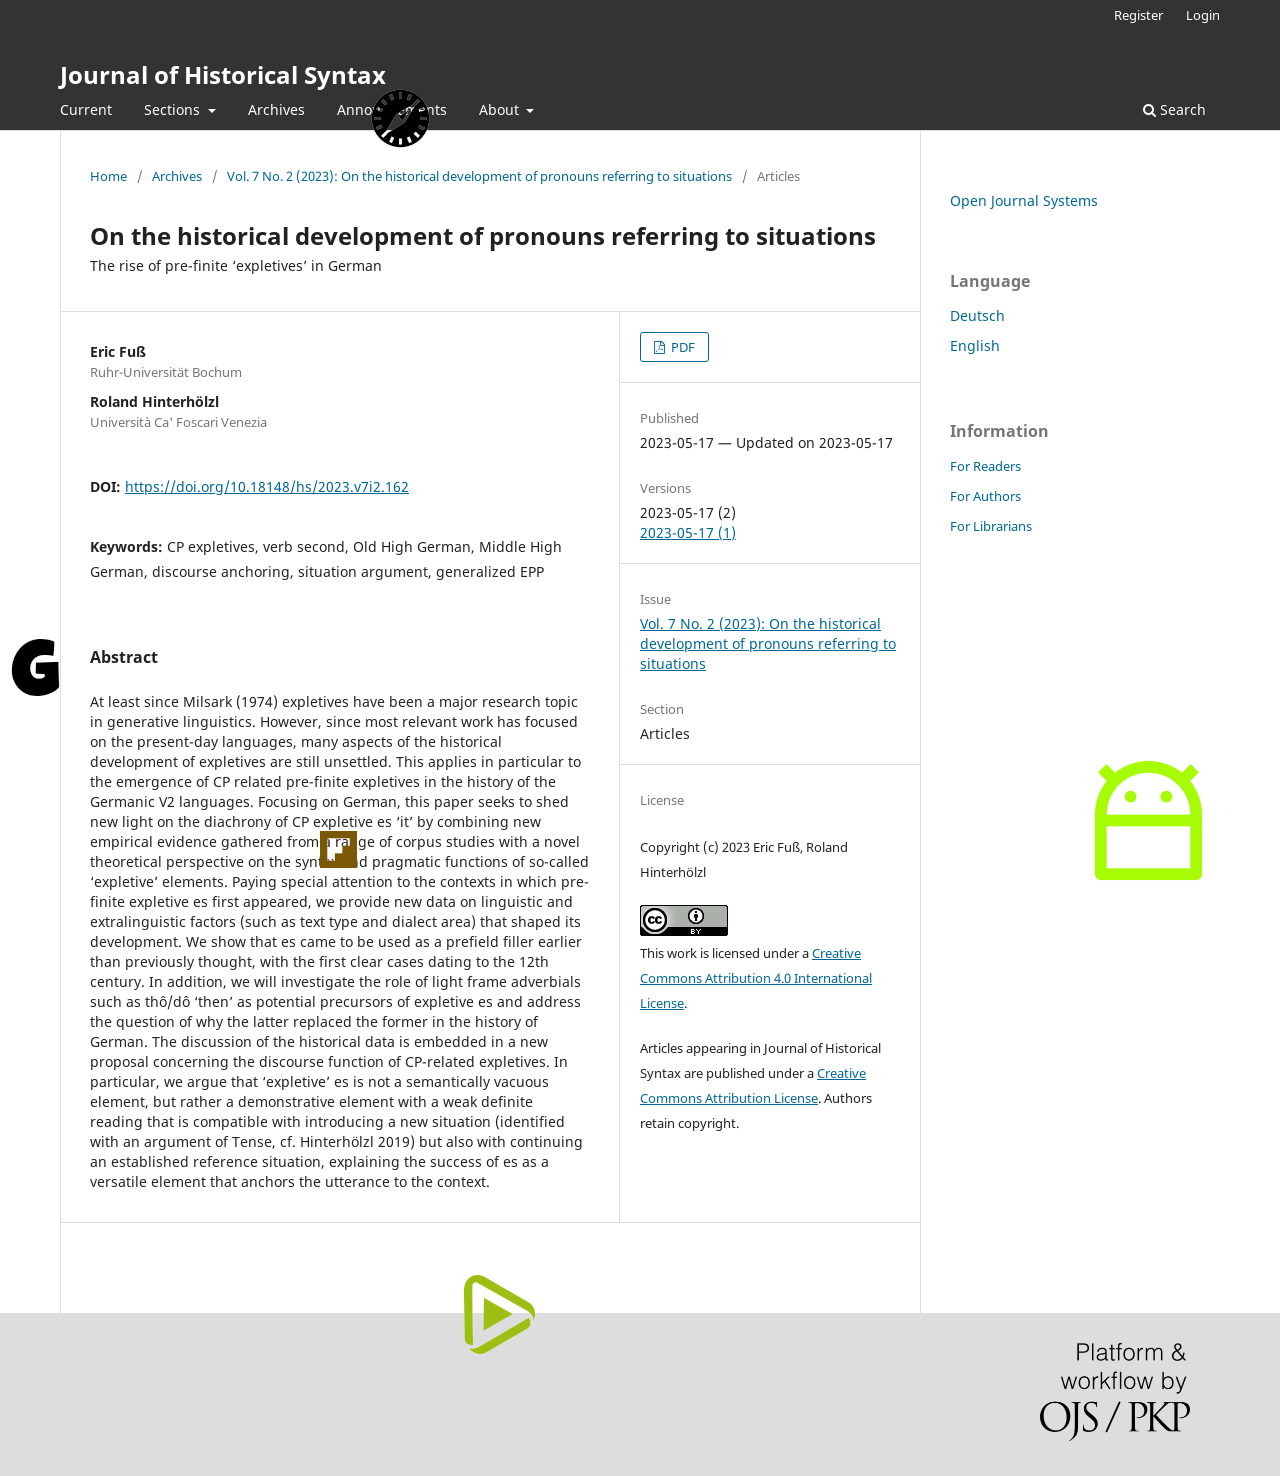 Image resolution: width=1280 pixels, height=1476 pixels. What do you see at coordinates (1148, 820) in the screenshot?
I see `android operating system logo` at bounding box center [1148, 820].